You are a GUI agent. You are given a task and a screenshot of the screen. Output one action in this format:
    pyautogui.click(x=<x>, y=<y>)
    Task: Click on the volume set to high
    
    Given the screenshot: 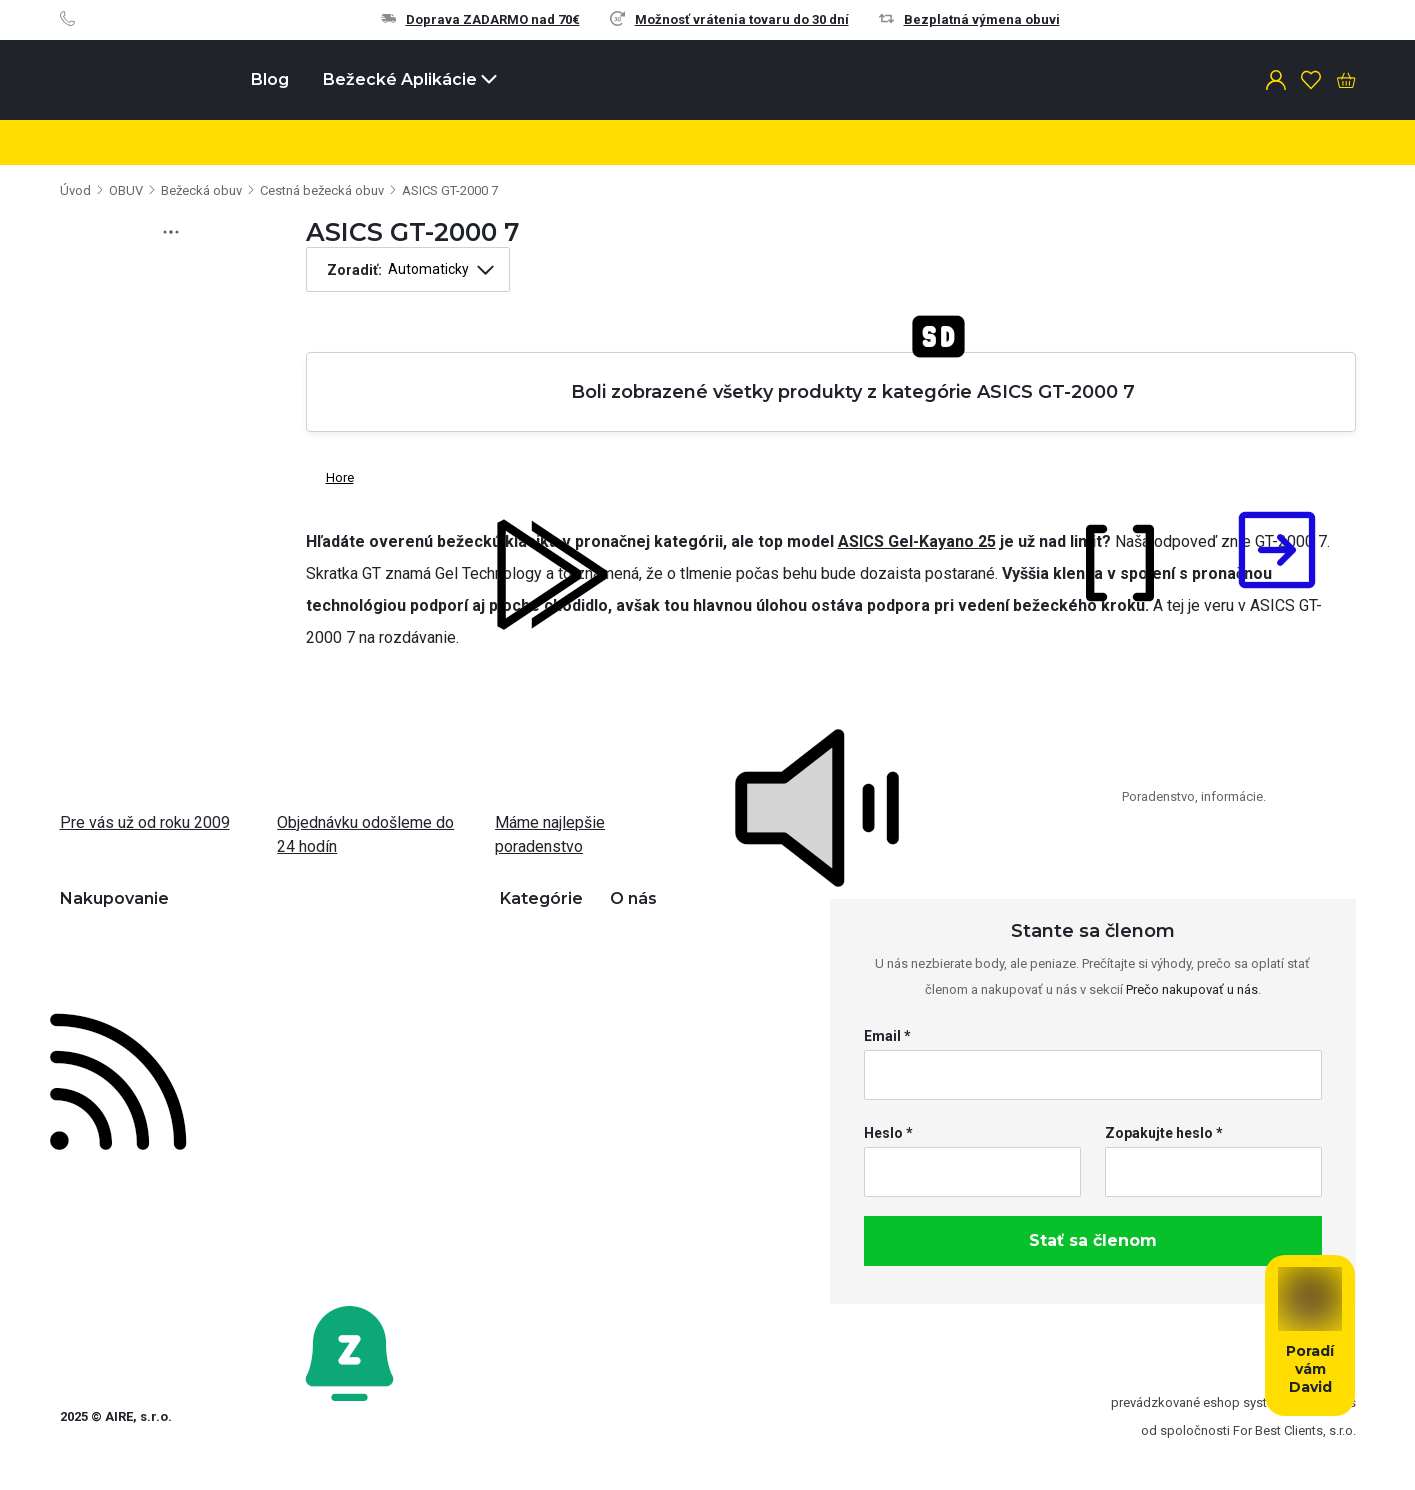 What is the action you would take?
    pyautogui.click(x=814, y=808)
    